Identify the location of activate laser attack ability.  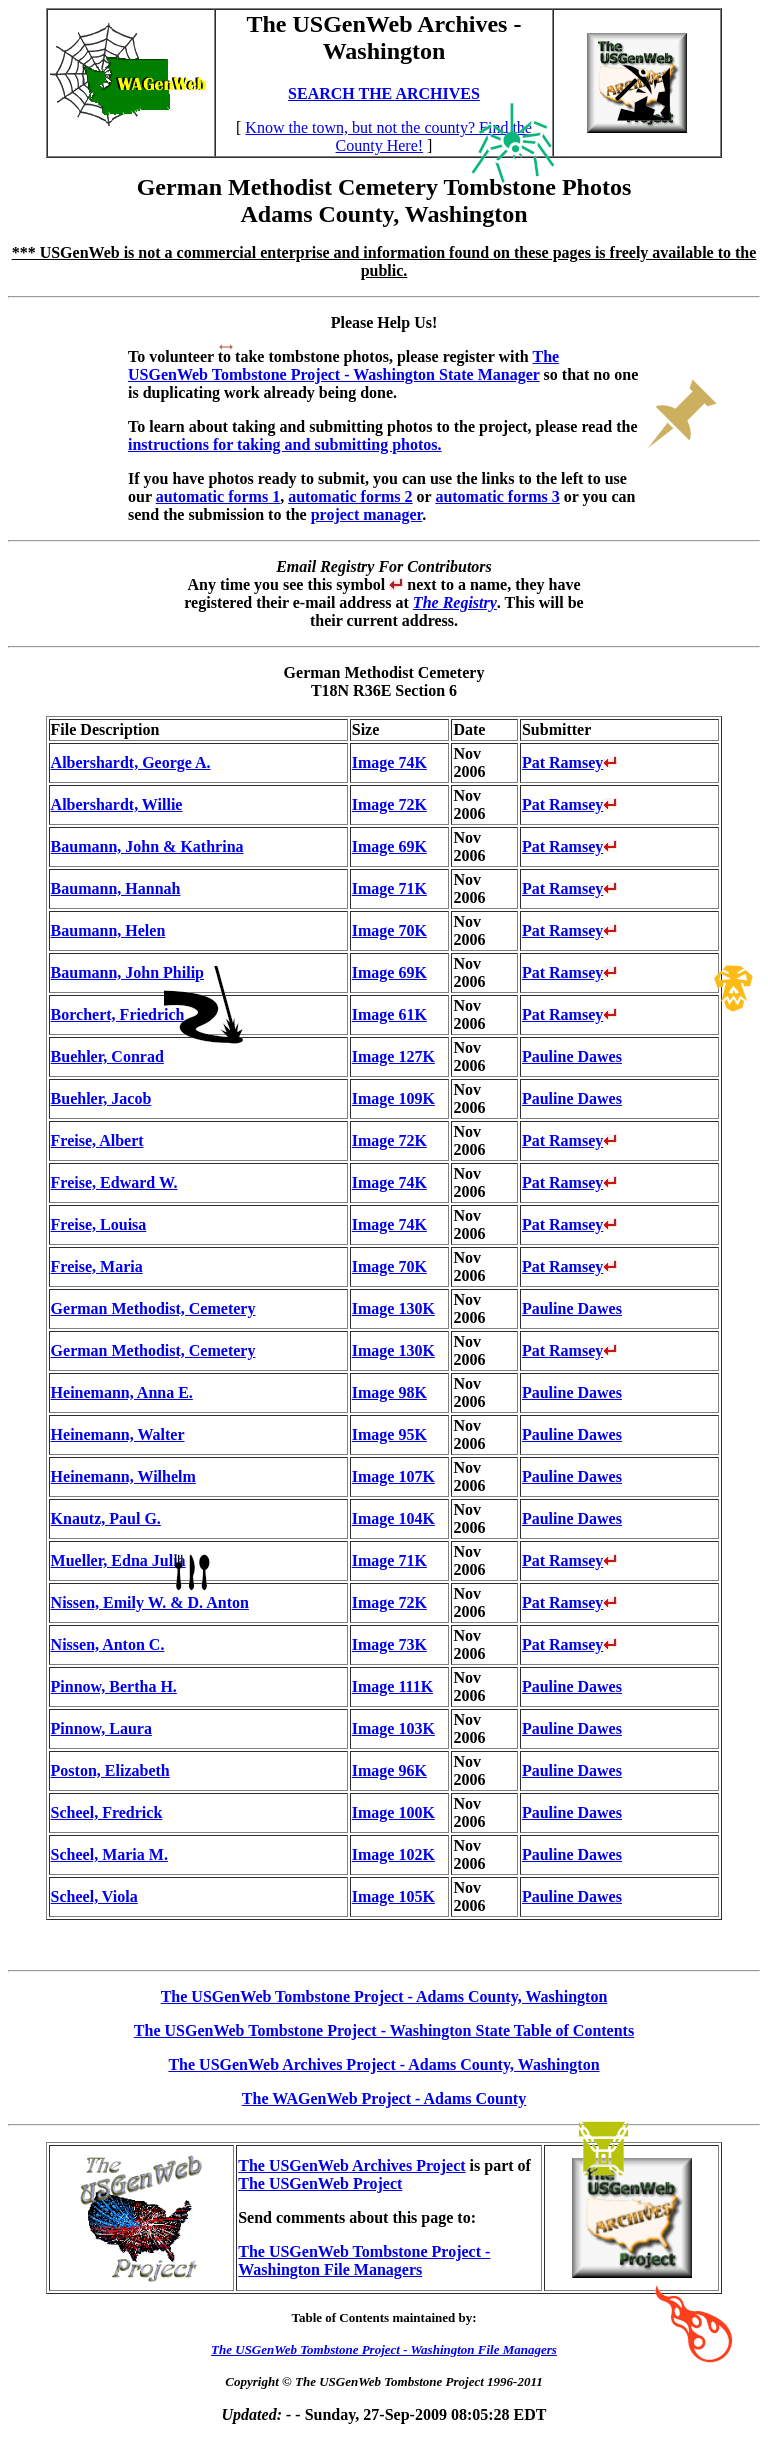
(203, 1005).